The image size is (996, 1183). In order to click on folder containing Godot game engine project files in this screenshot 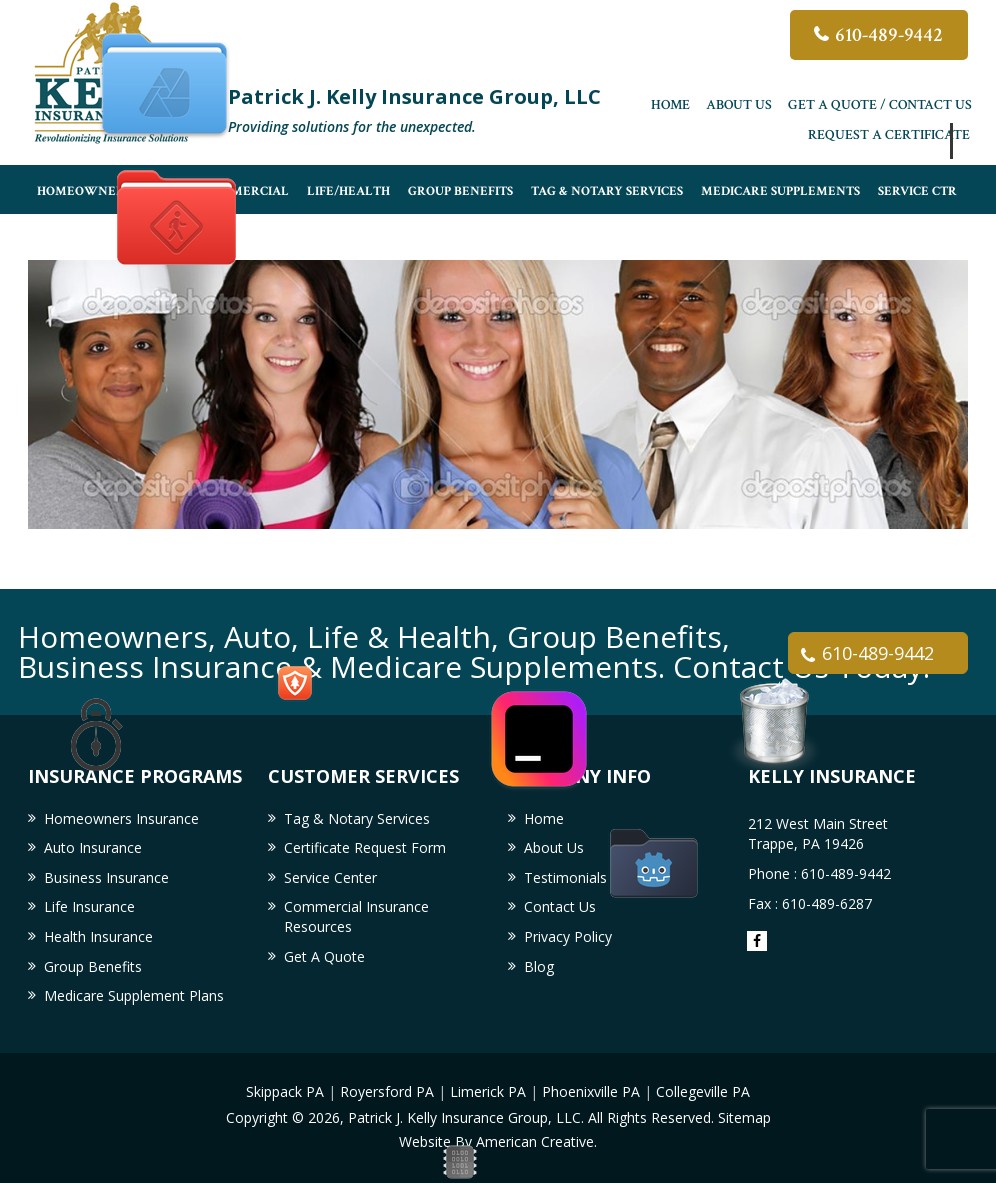, I will do `click(653, 865)`.